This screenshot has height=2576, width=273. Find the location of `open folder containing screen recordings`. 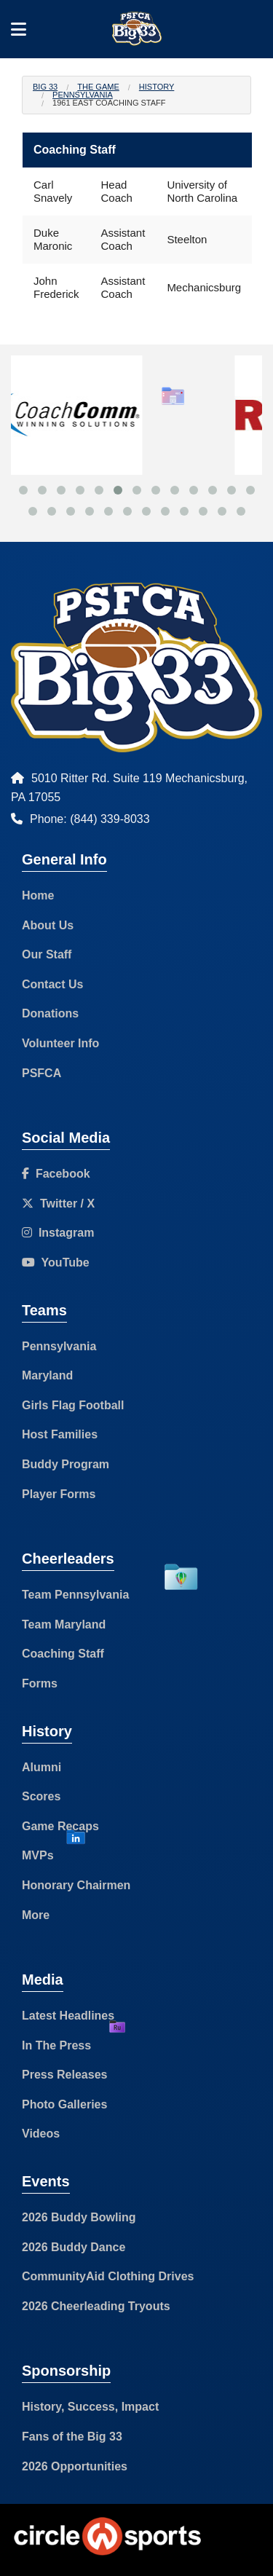

open folder containing screen recordings is located at coordinates (173, 396).